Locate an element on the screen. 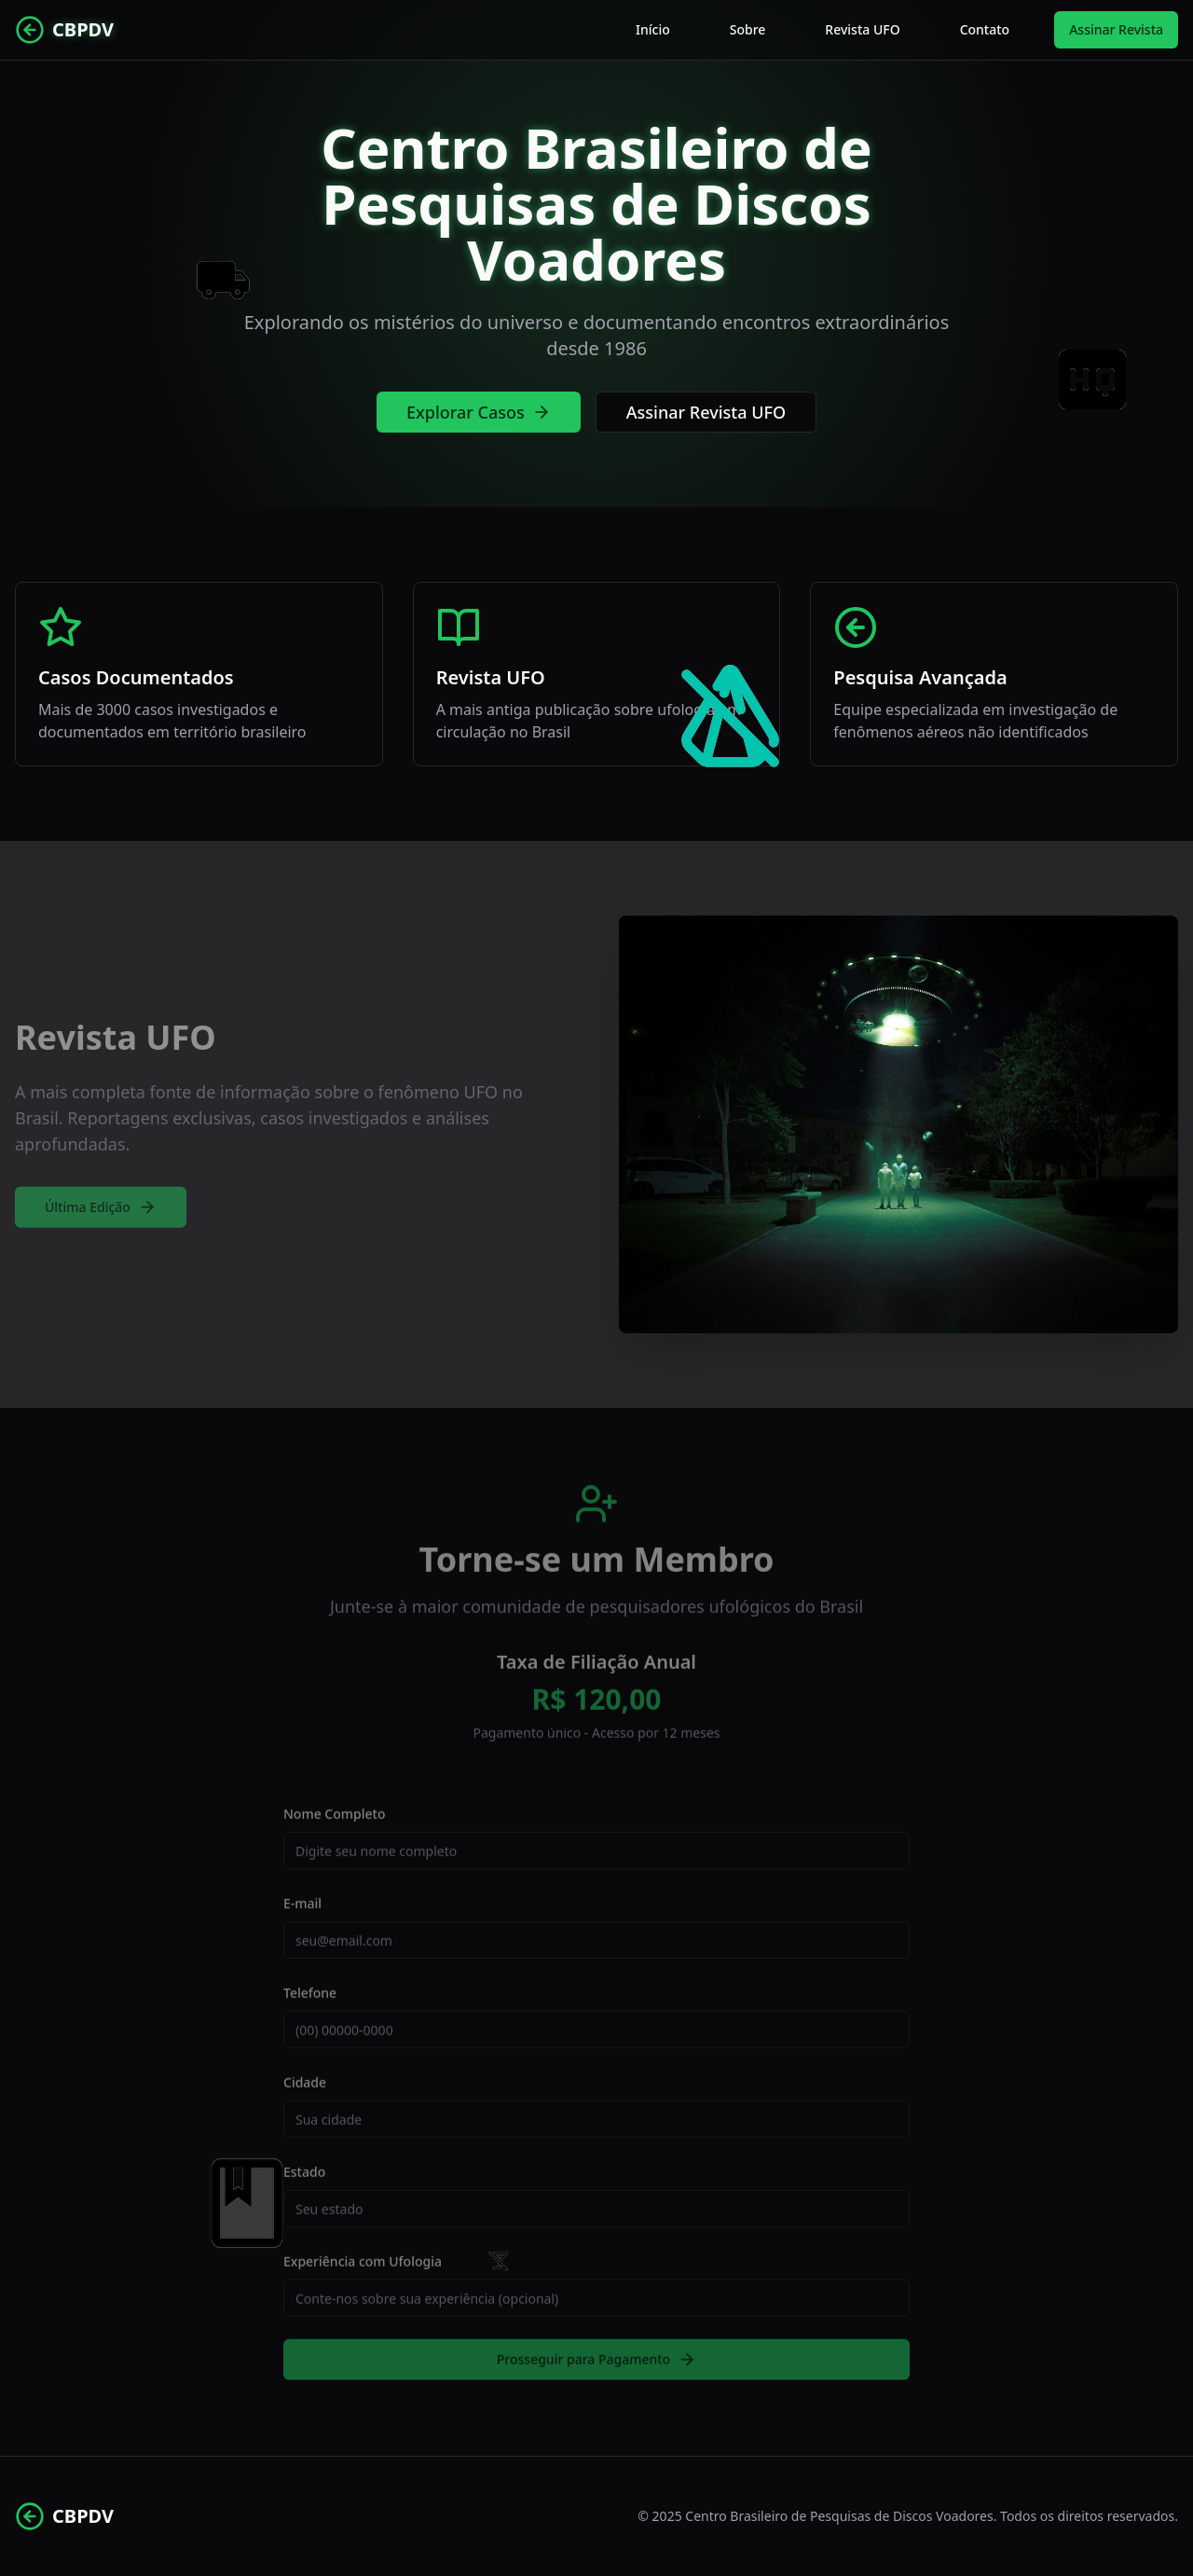 This screenshot has height=2576, width=1193. access your saved bookmarks or reading list is located at coordinates (247, 2203).